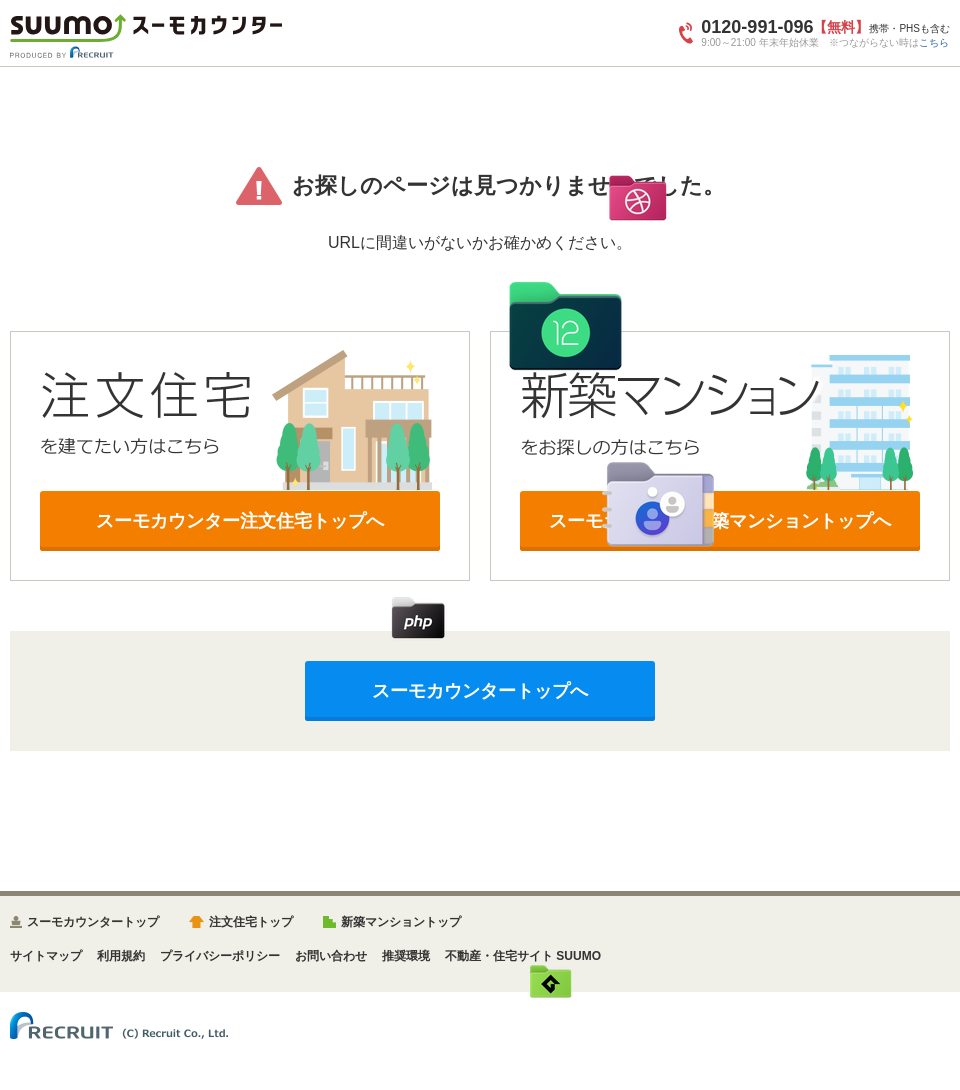  What do you see at coordinates (550, 982) in the screenshot?
I see `open game maker studio project folder` at bounding box center [550, 982].